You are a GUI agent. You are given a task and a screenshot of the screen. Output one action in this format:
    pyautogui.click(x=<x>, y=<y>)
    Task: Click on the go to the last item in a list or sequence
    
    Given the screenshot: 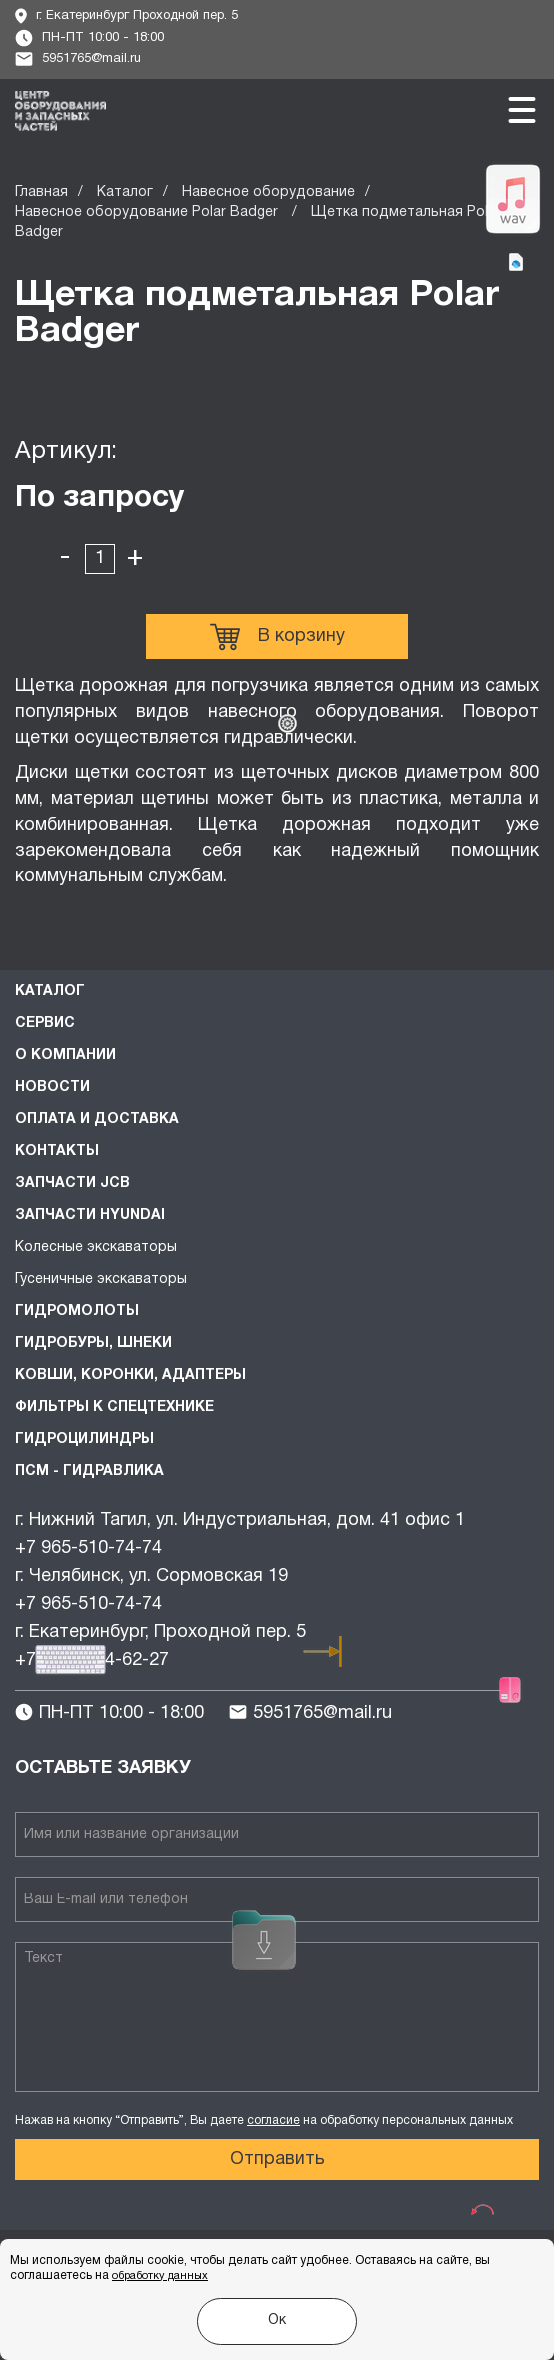 What is the action you would take?
    pyautogui.click(x=322, y=1651)
    